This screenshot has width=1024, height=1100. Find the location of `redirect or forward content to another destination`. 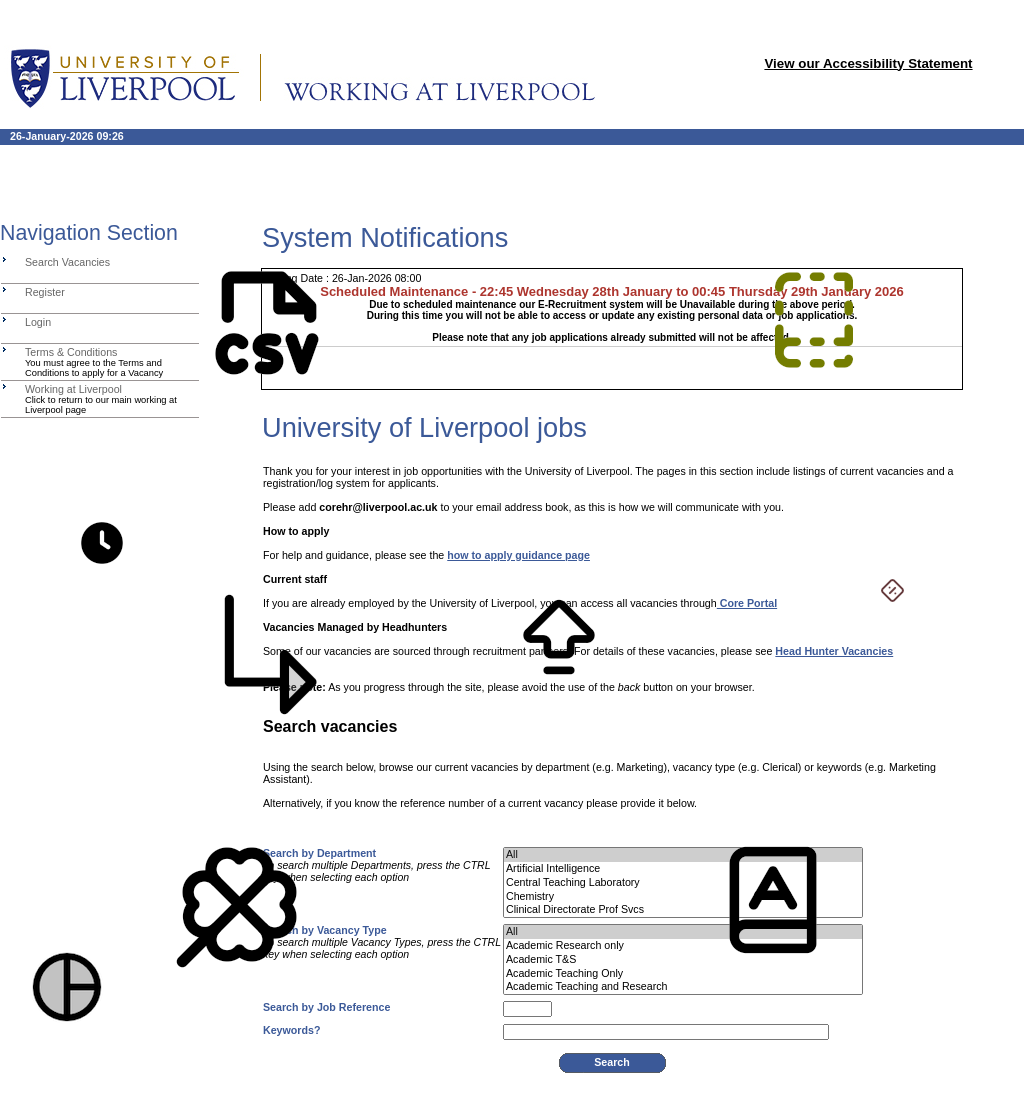

redirect or forward content to another destination is located at coordinates (261, 654).